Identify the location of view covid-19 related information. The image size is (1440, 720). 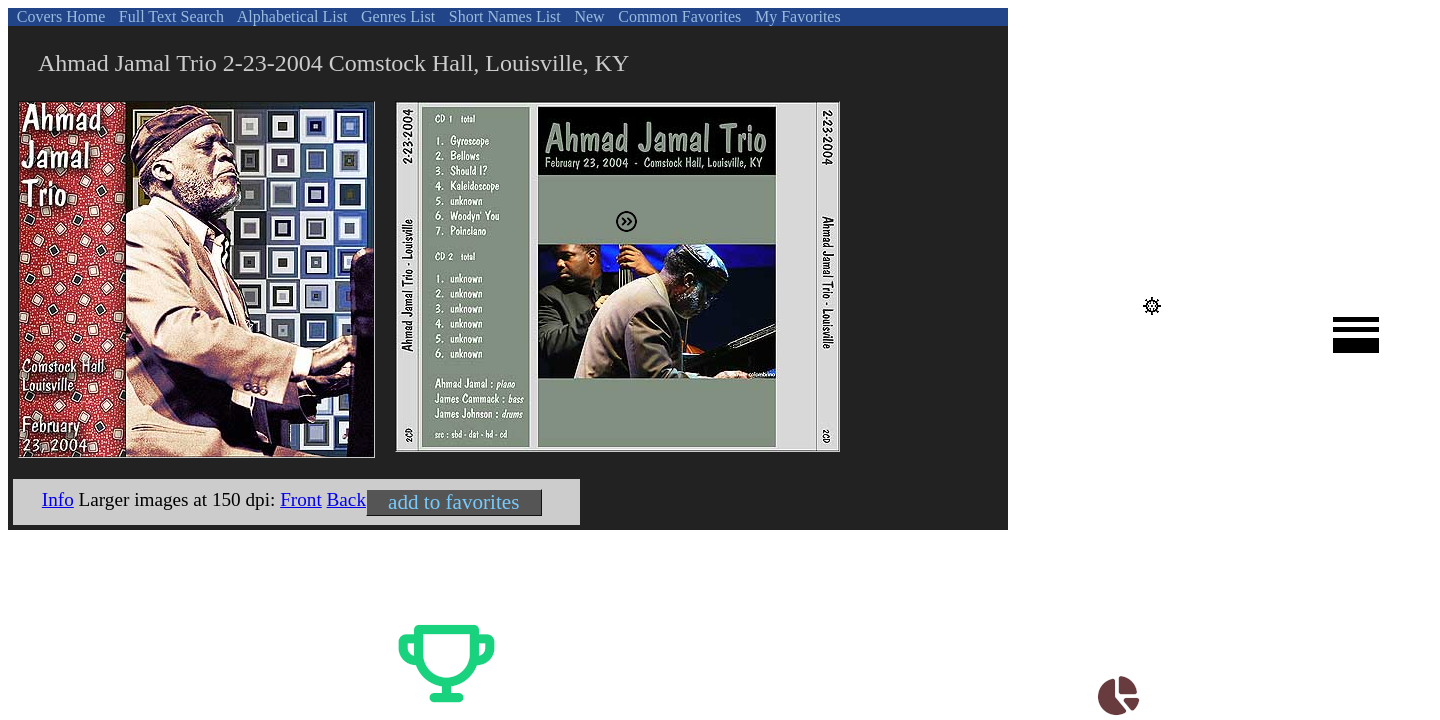
(1152, 306).